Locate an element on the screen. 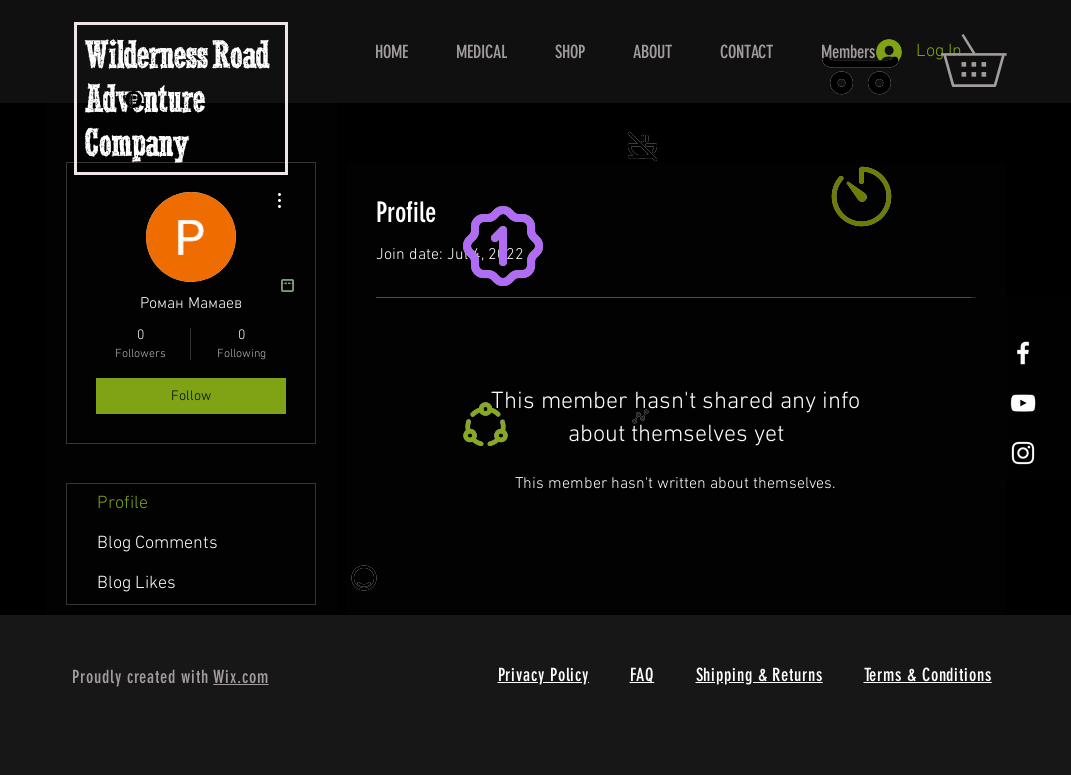 Image resolution: width=1071 pixels, height=775 pixels. soup or hot food unavailable is located at coordinates (642, 146).